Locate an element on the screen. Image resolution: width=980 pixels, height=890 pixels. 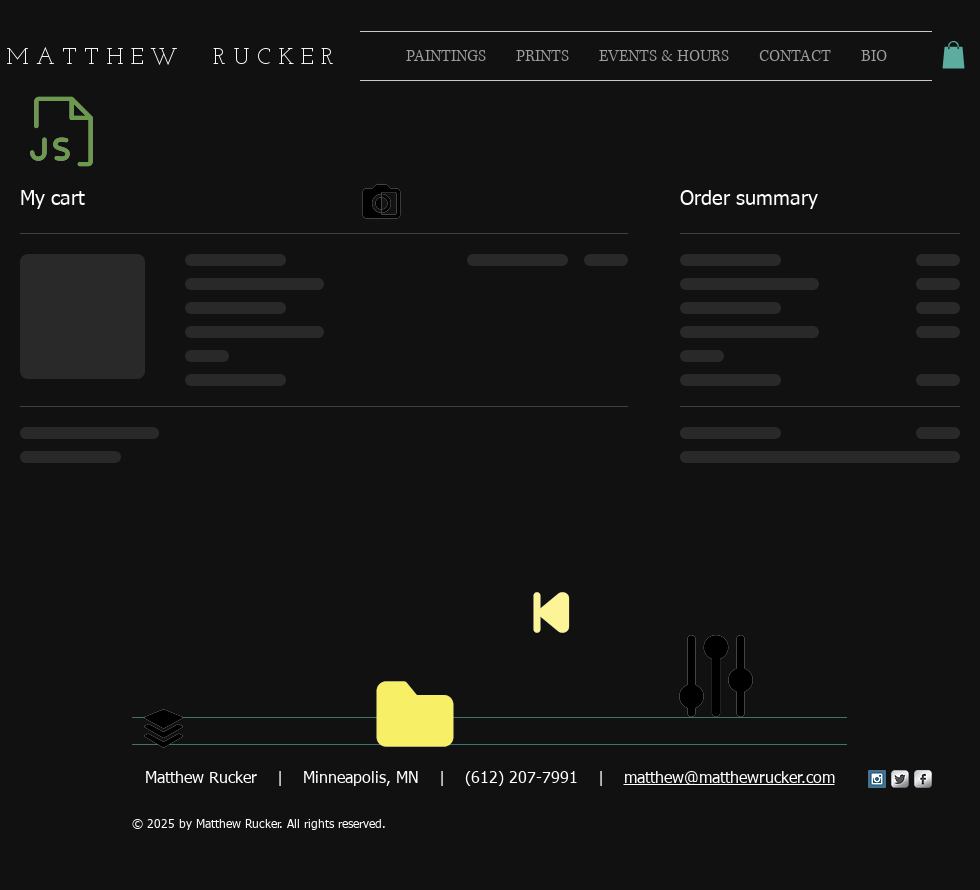
open file folder is located at coordinates (415, 714).